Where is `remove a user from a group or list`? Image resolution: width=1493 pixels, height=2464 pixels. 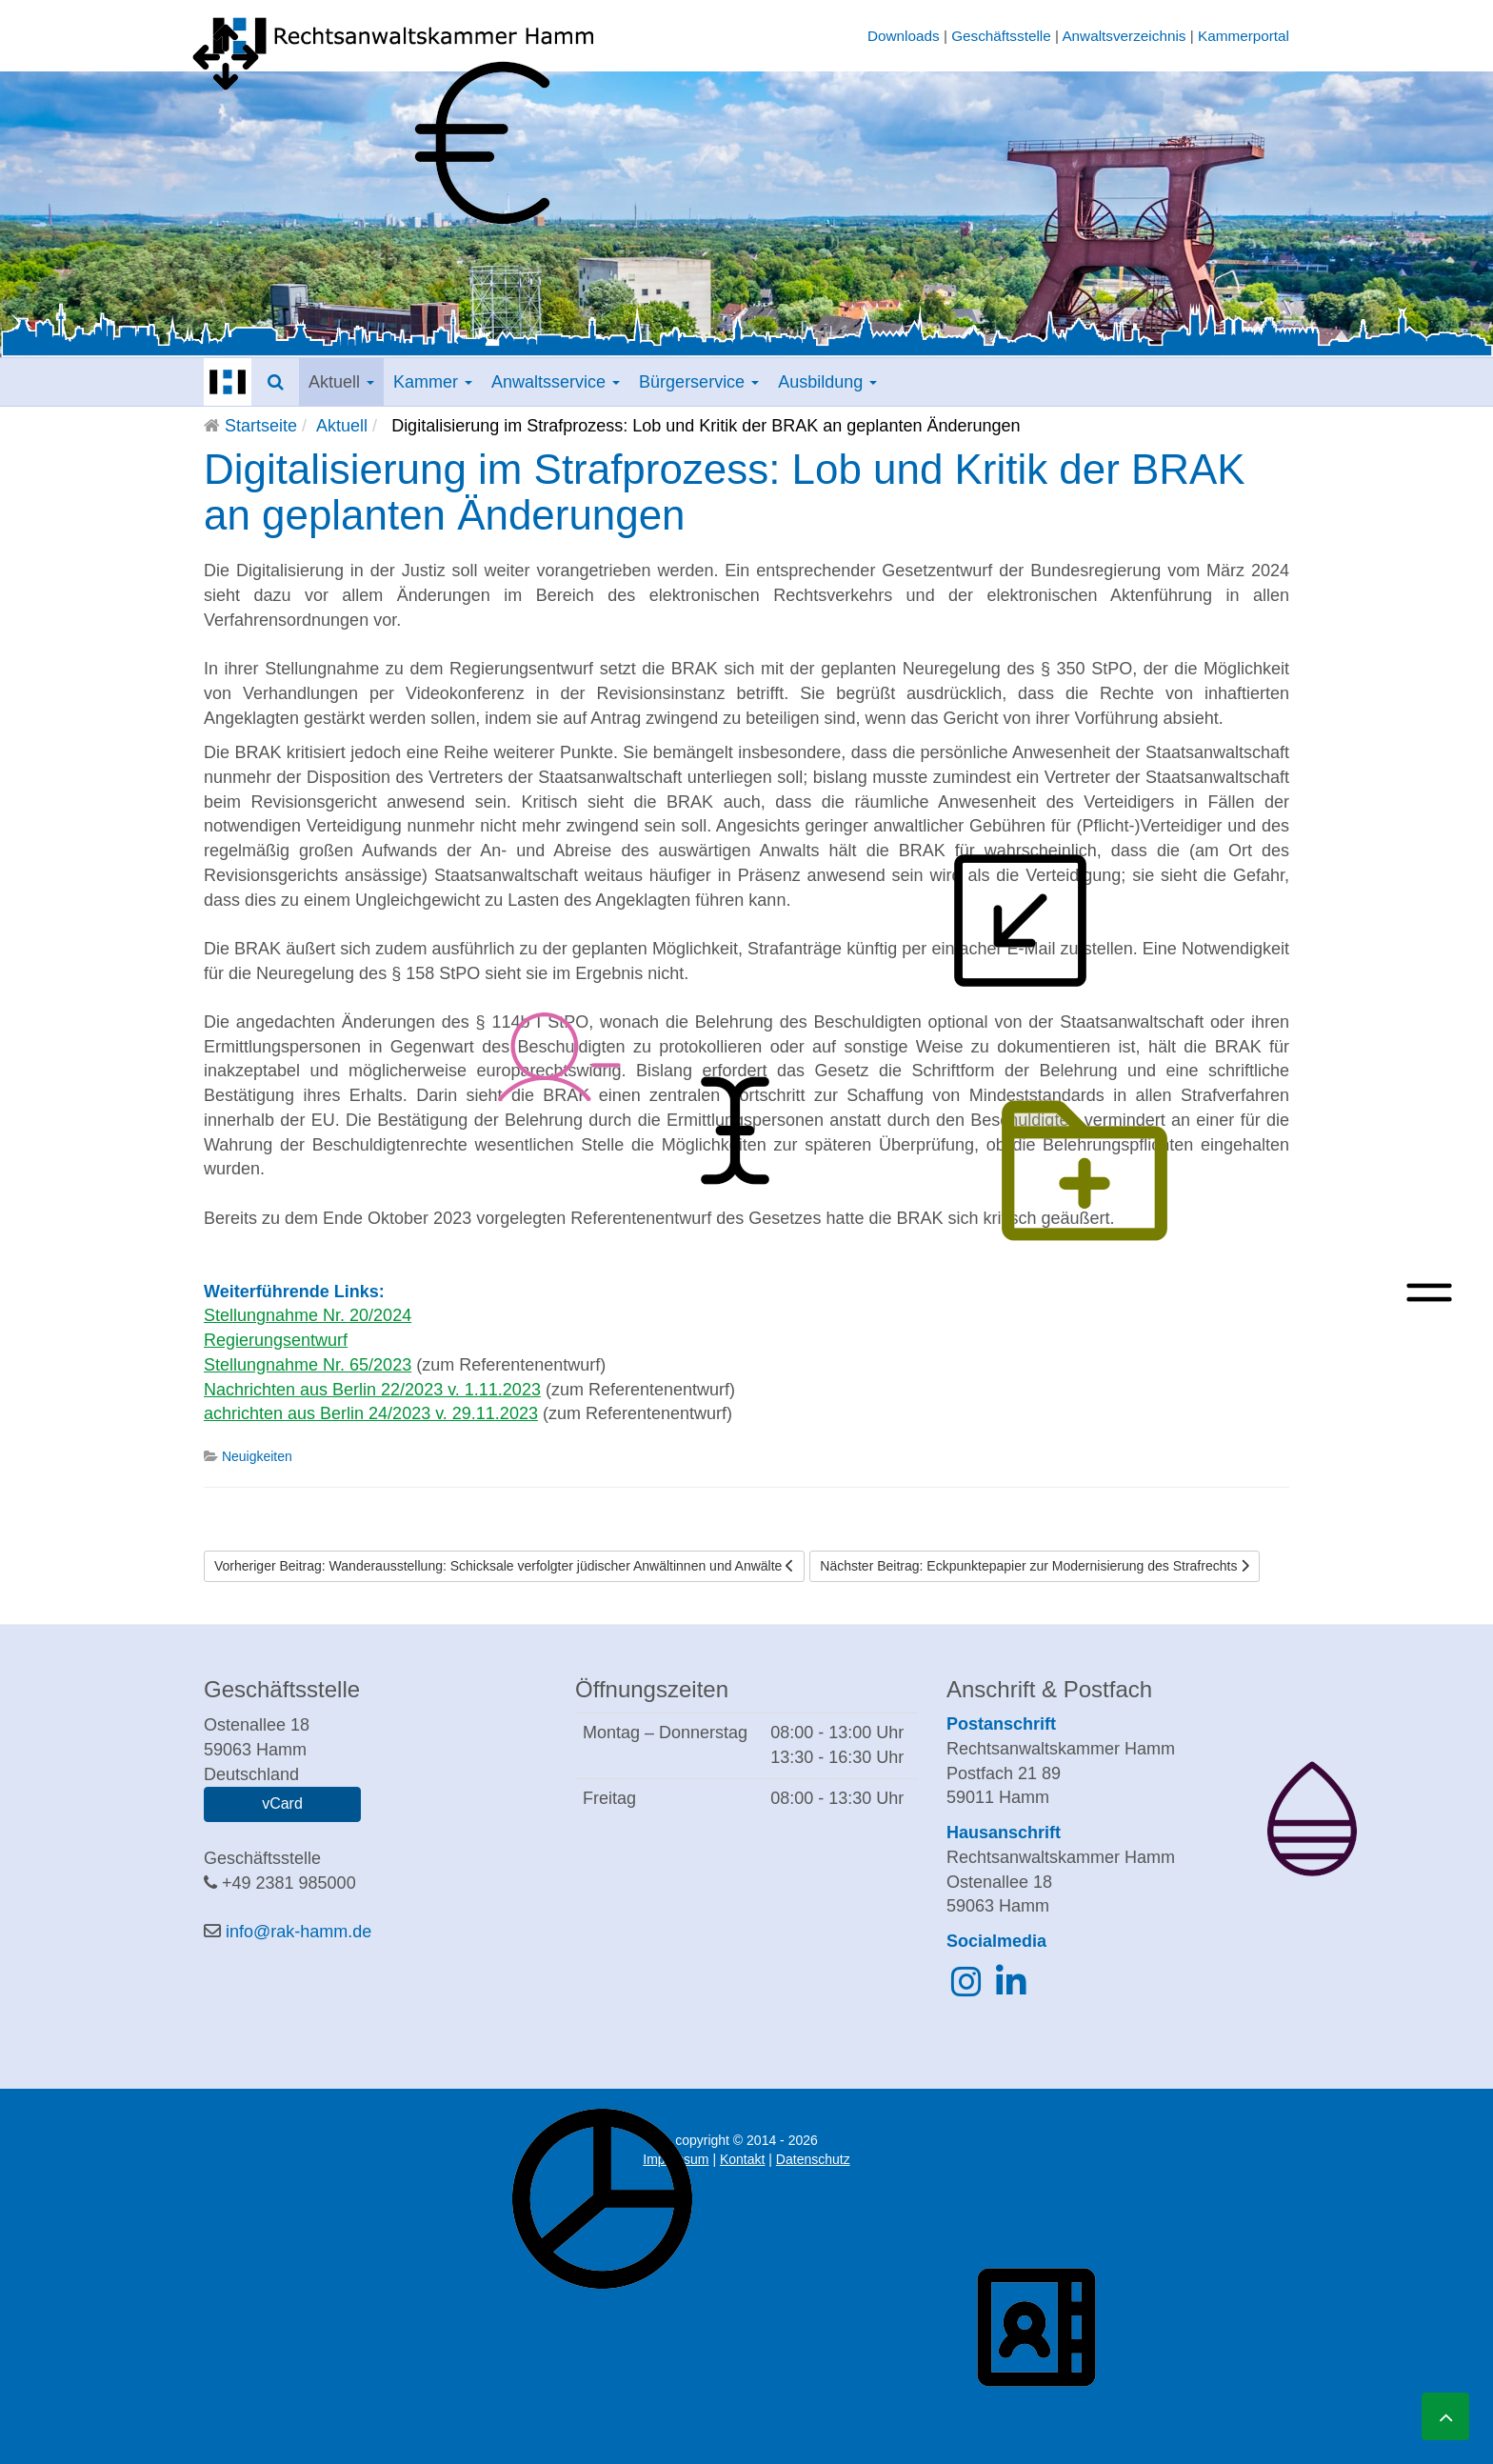
remove a user from a group or list is located at coordinates (555, 1061).